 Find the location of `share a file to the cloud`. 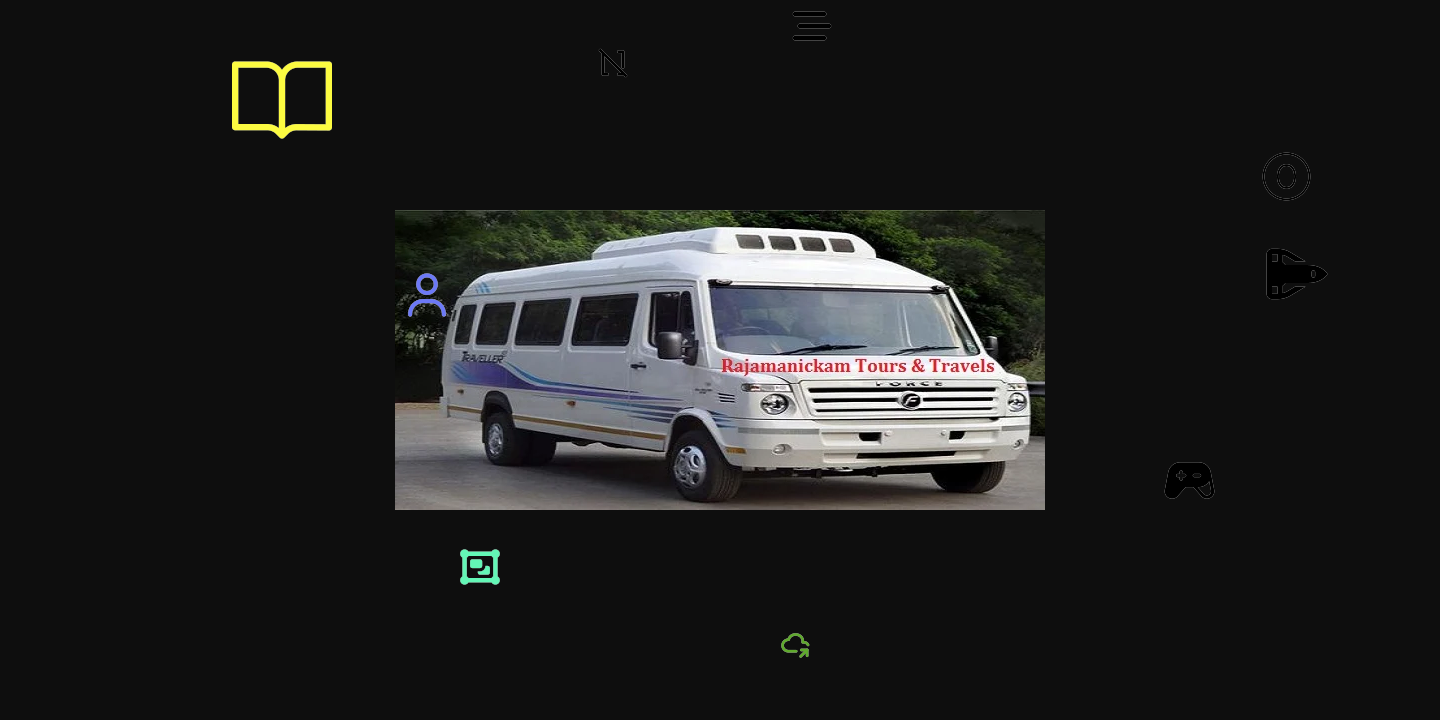

share a file to the cloud is located at coordinates (795, 643).